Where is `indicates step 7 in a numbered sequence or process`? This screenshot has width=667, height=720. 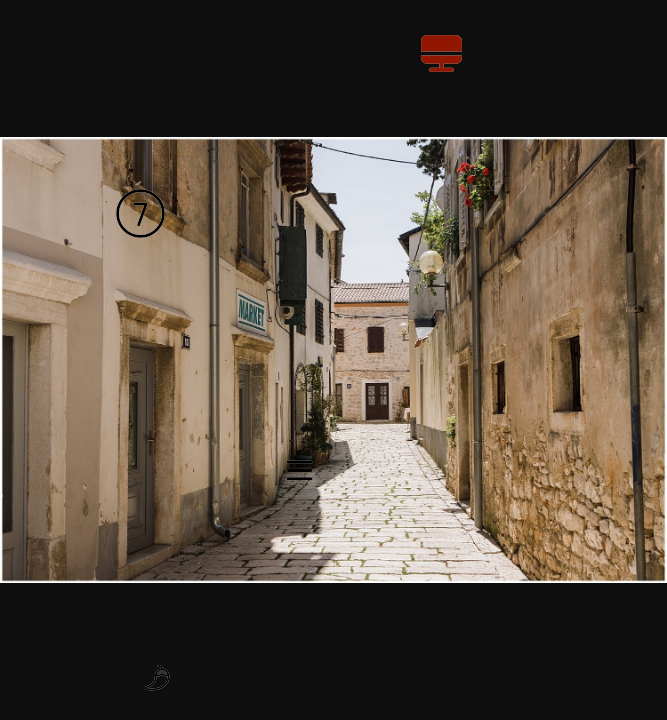
indicates step 7 in a numbered sequence or process is located at coordinates (140, 213).